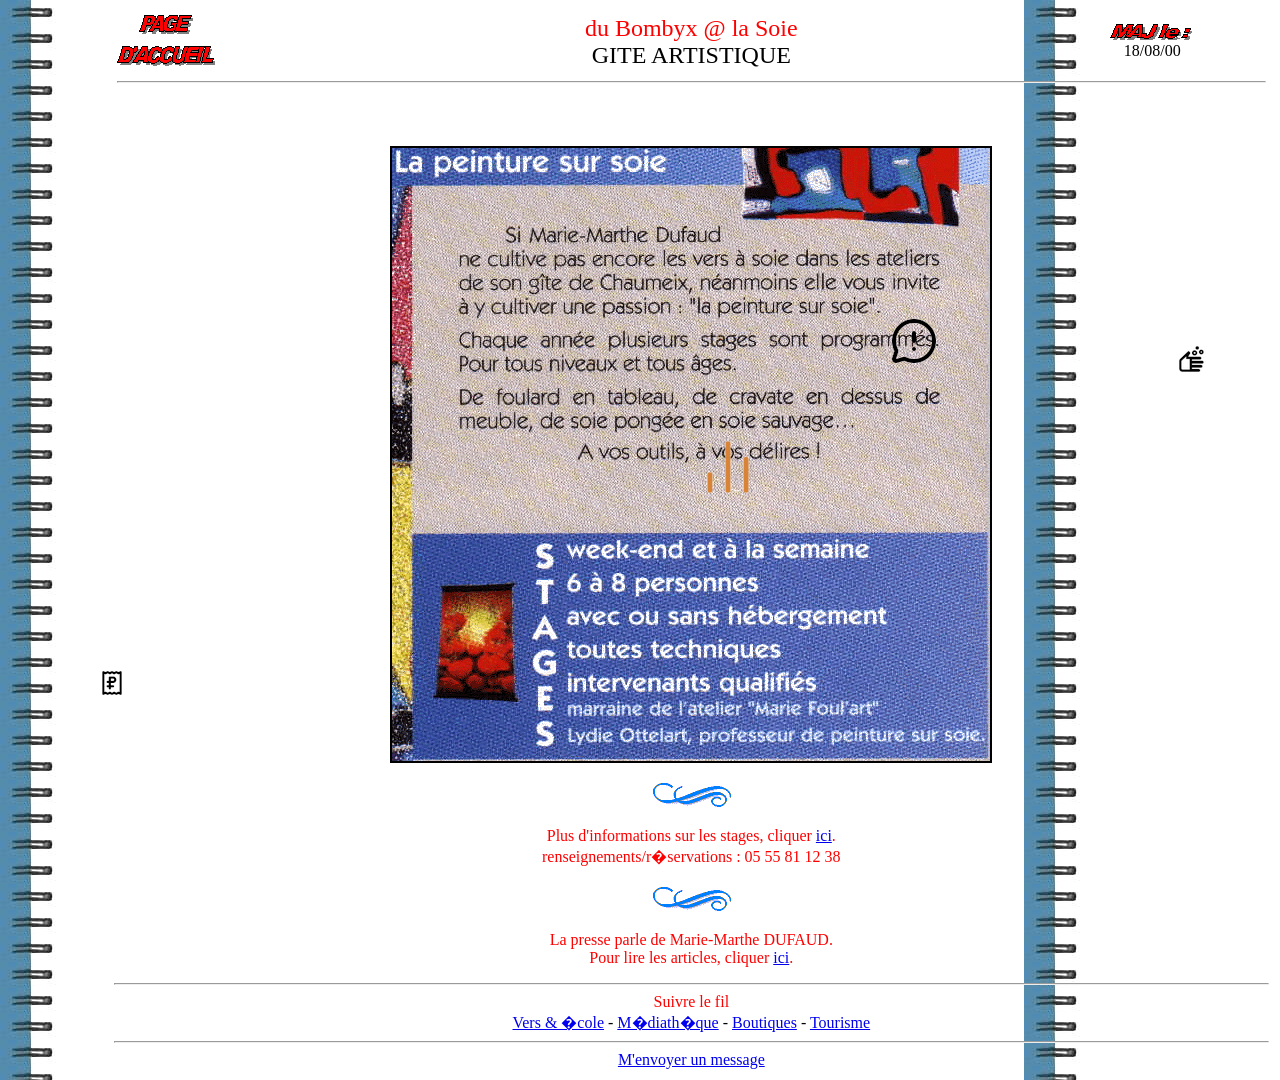 The image size is (1280, 1080). I want to click on wash hands or hygiene reminder, so click(1192, 359).